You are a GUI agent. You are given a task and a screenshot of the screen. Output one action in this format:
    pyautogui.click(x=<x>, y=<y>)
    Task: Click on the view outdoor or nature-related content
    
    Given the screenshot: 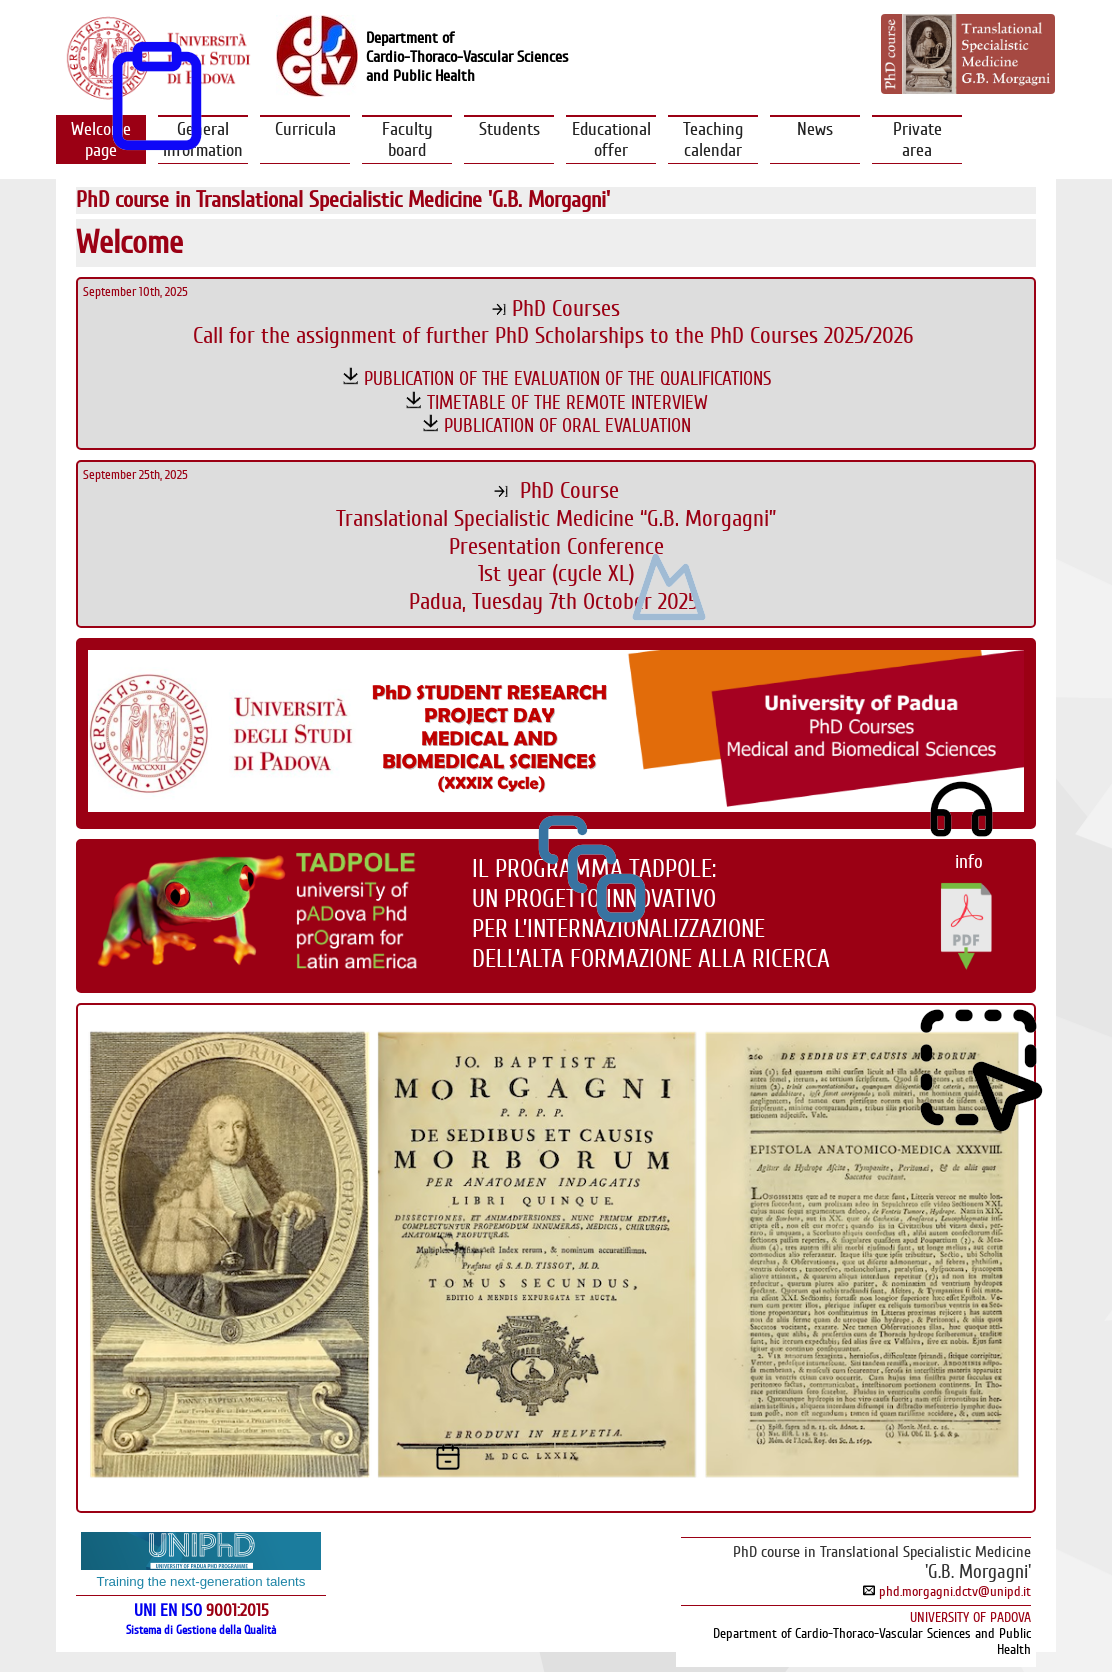 What is the action you would take?
    pyautogui.click(x=669, y=587)
    